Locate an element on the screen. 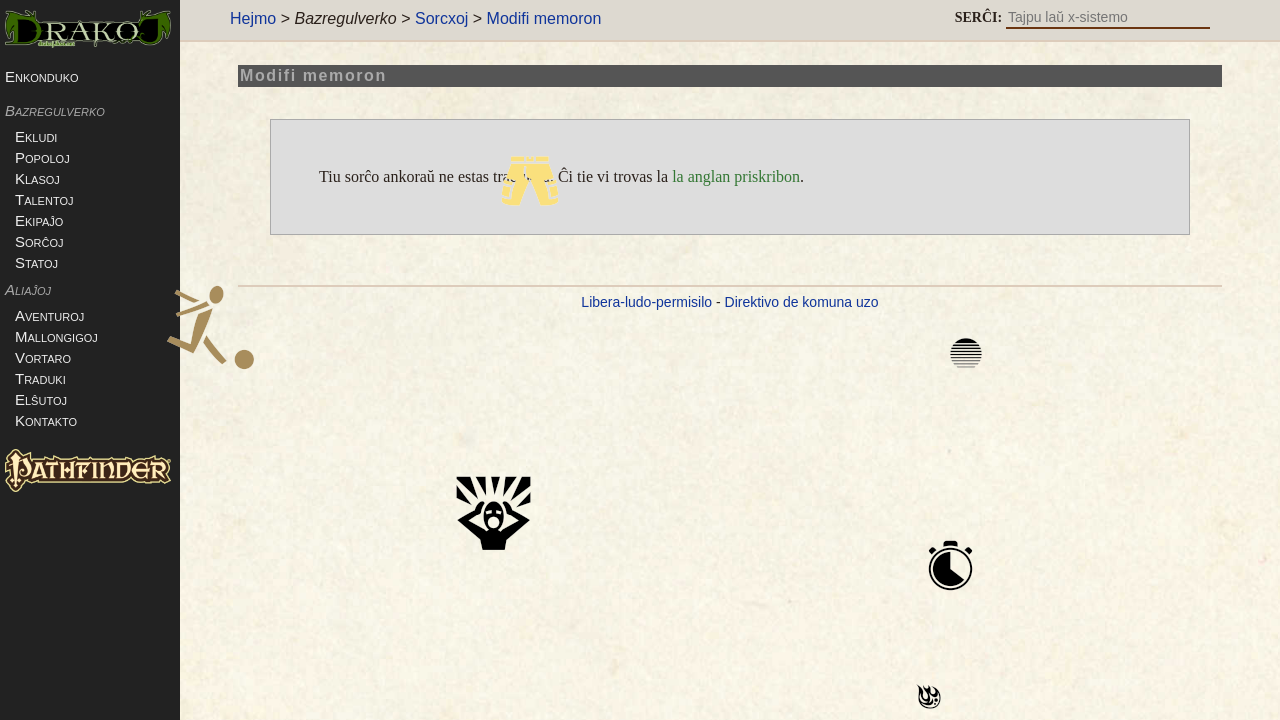  indicates a burning or destroyed document is located at coordinates (928, 696).